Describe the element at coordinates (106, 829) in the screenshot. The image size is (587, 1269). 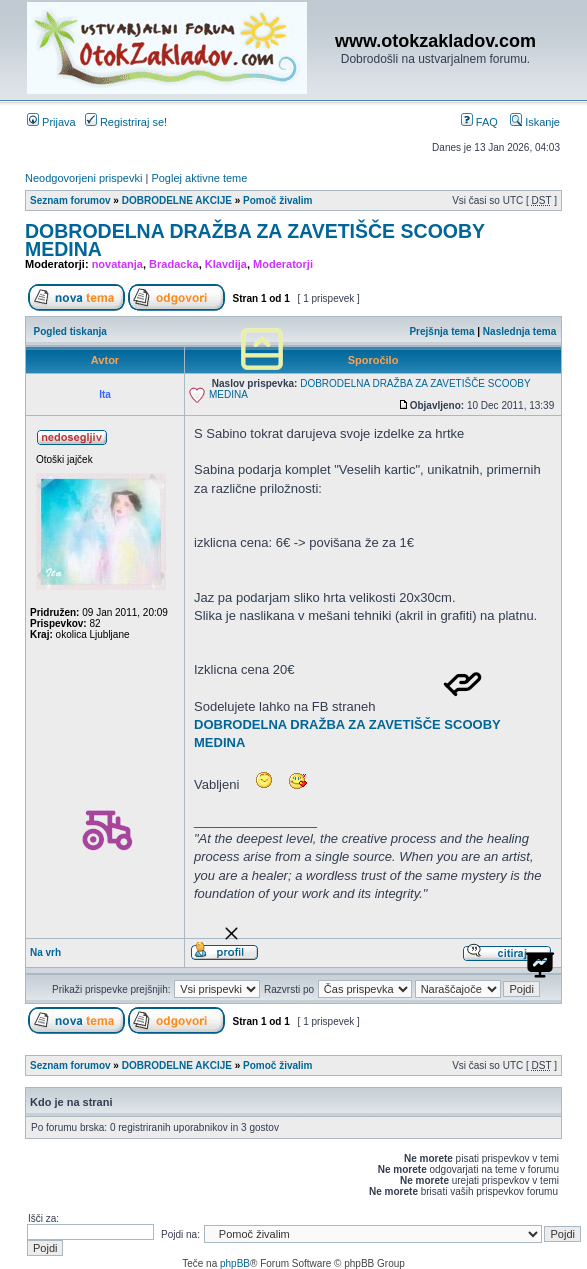
I see `access farming or agricultural features` at that location.